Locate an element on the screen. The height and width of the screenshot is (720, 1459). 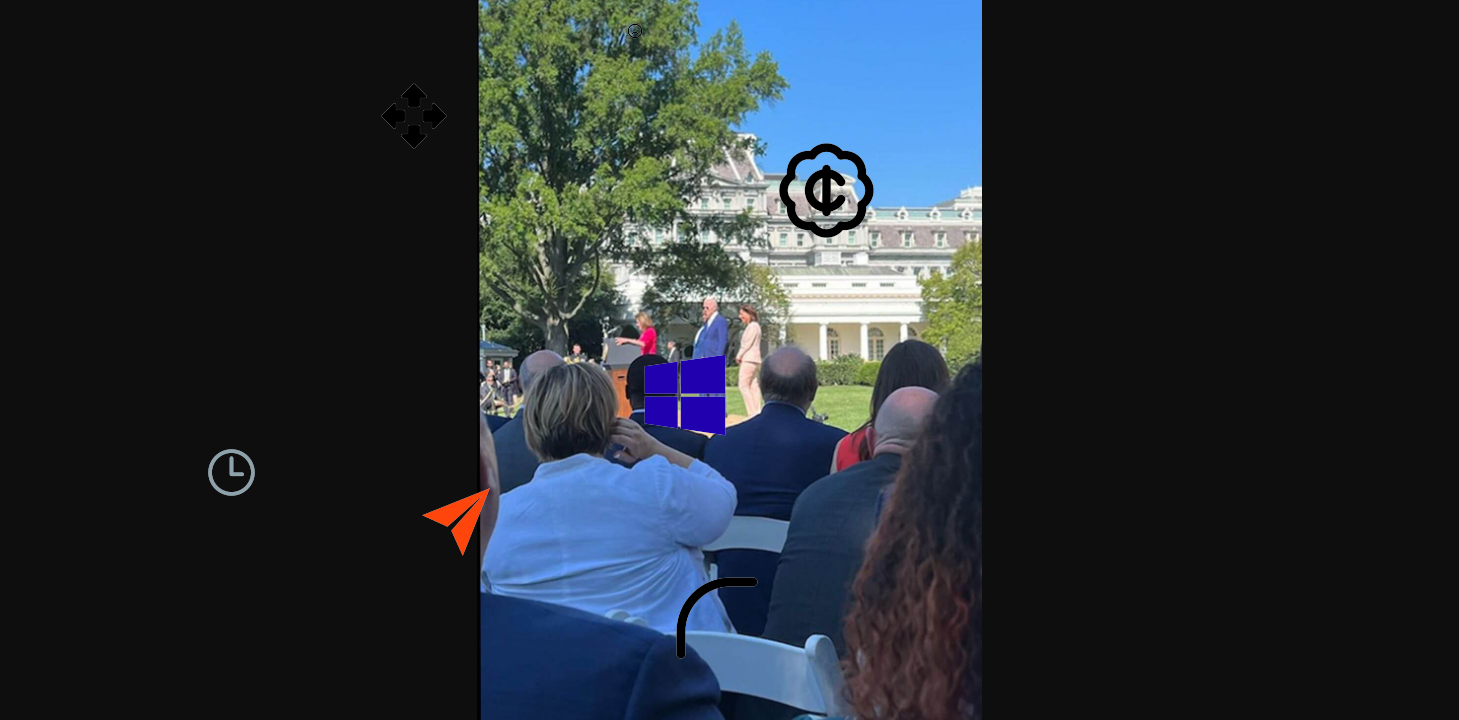
view cent-based pricing or rewards is located at coordinates (826, 190).